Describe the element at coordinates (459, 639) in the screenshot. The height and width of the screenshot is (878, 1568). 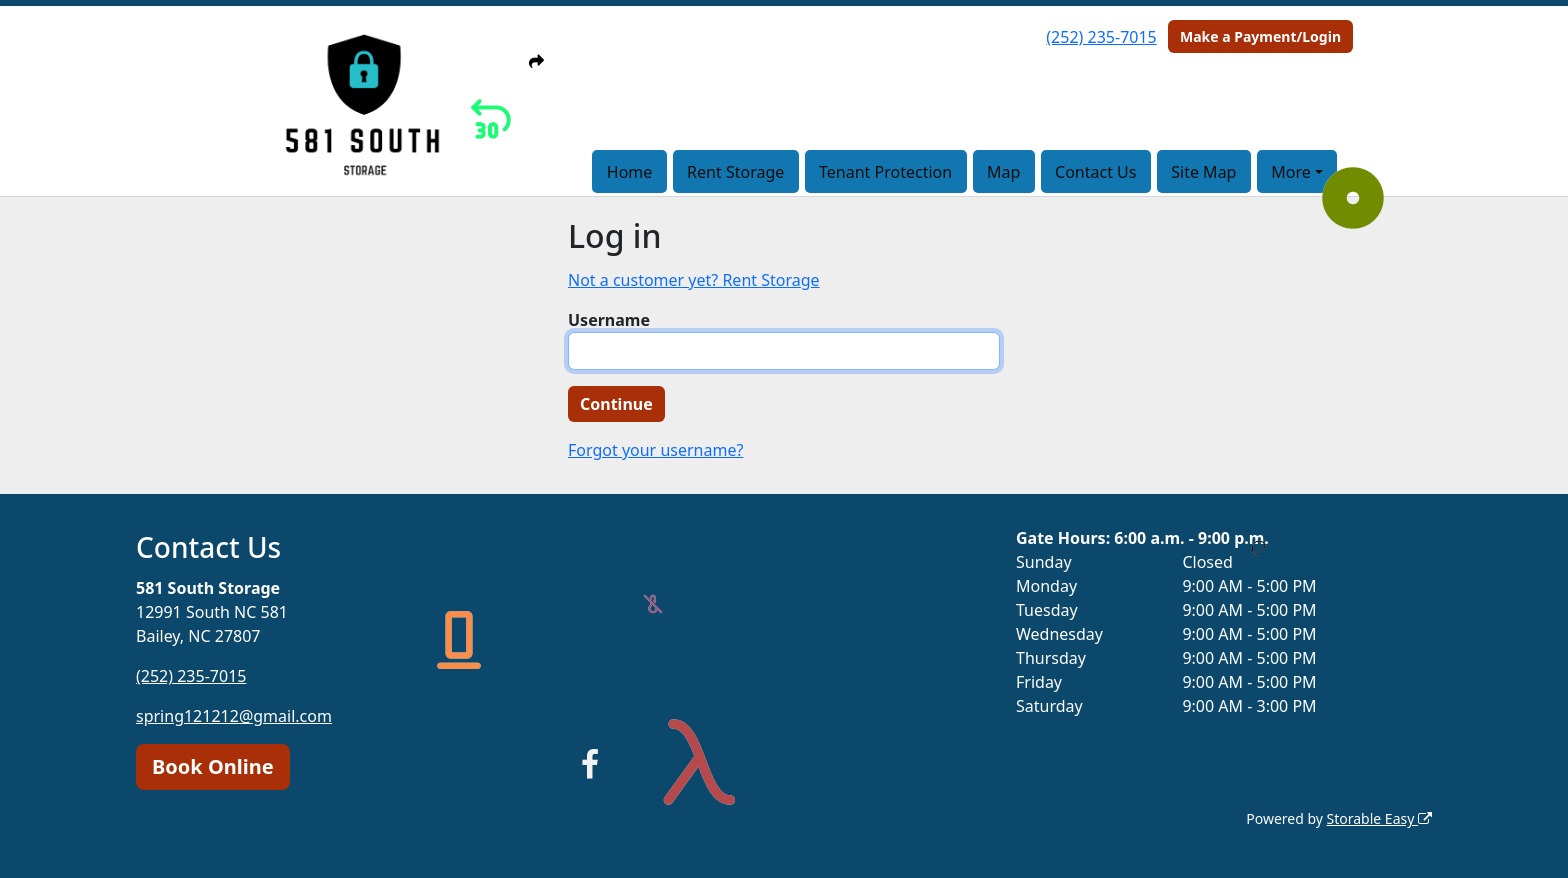
I see `align object to bottom edge` at that location.